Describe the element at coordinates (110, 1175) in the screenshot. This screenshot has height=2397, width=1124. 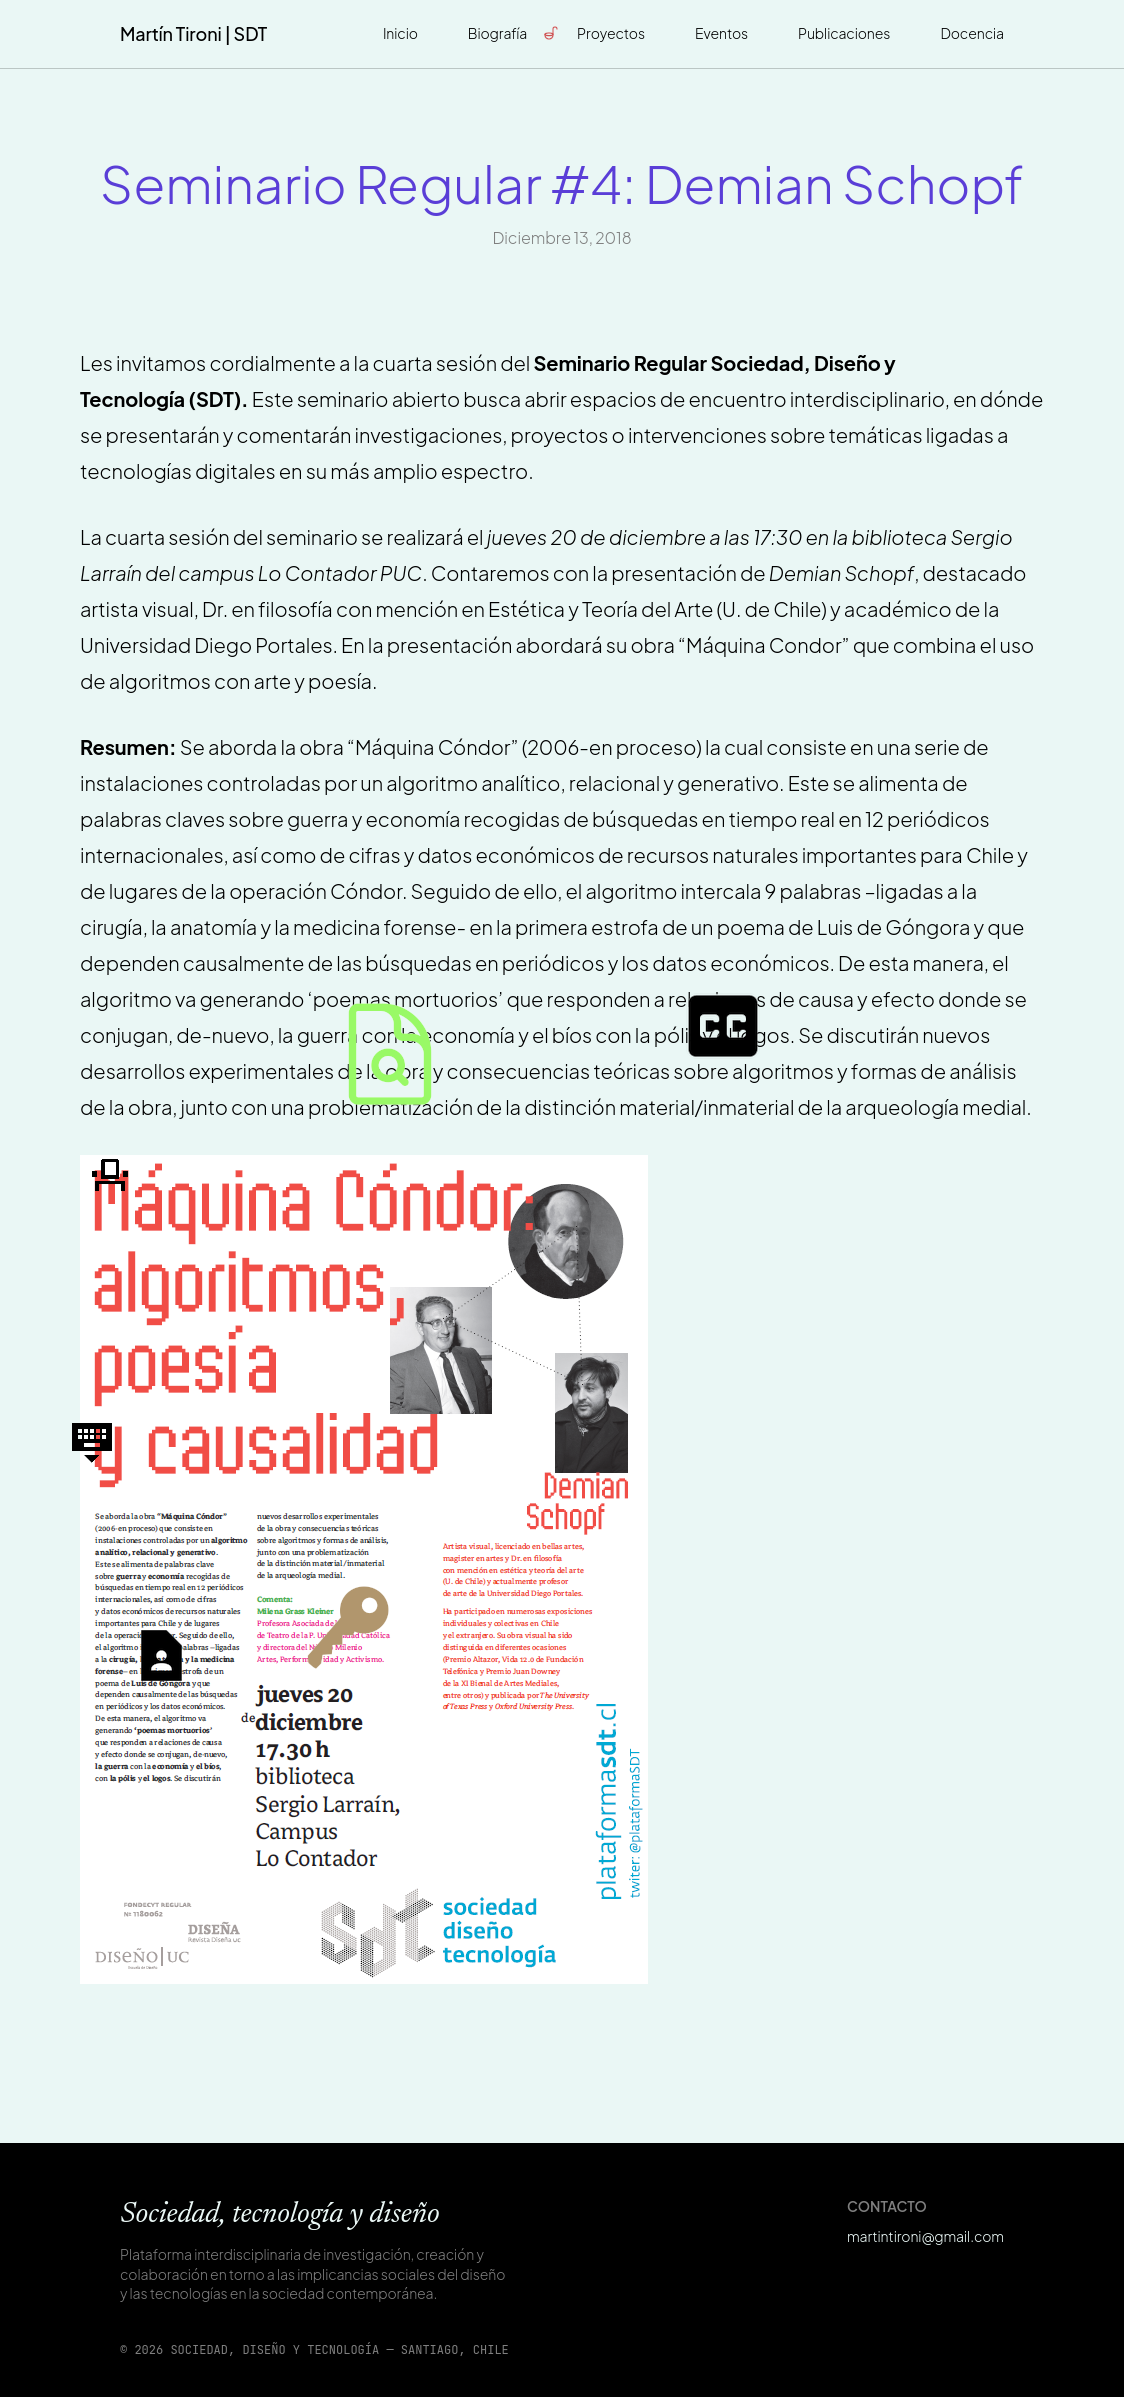
I see `select or reserve a seat` at that location.